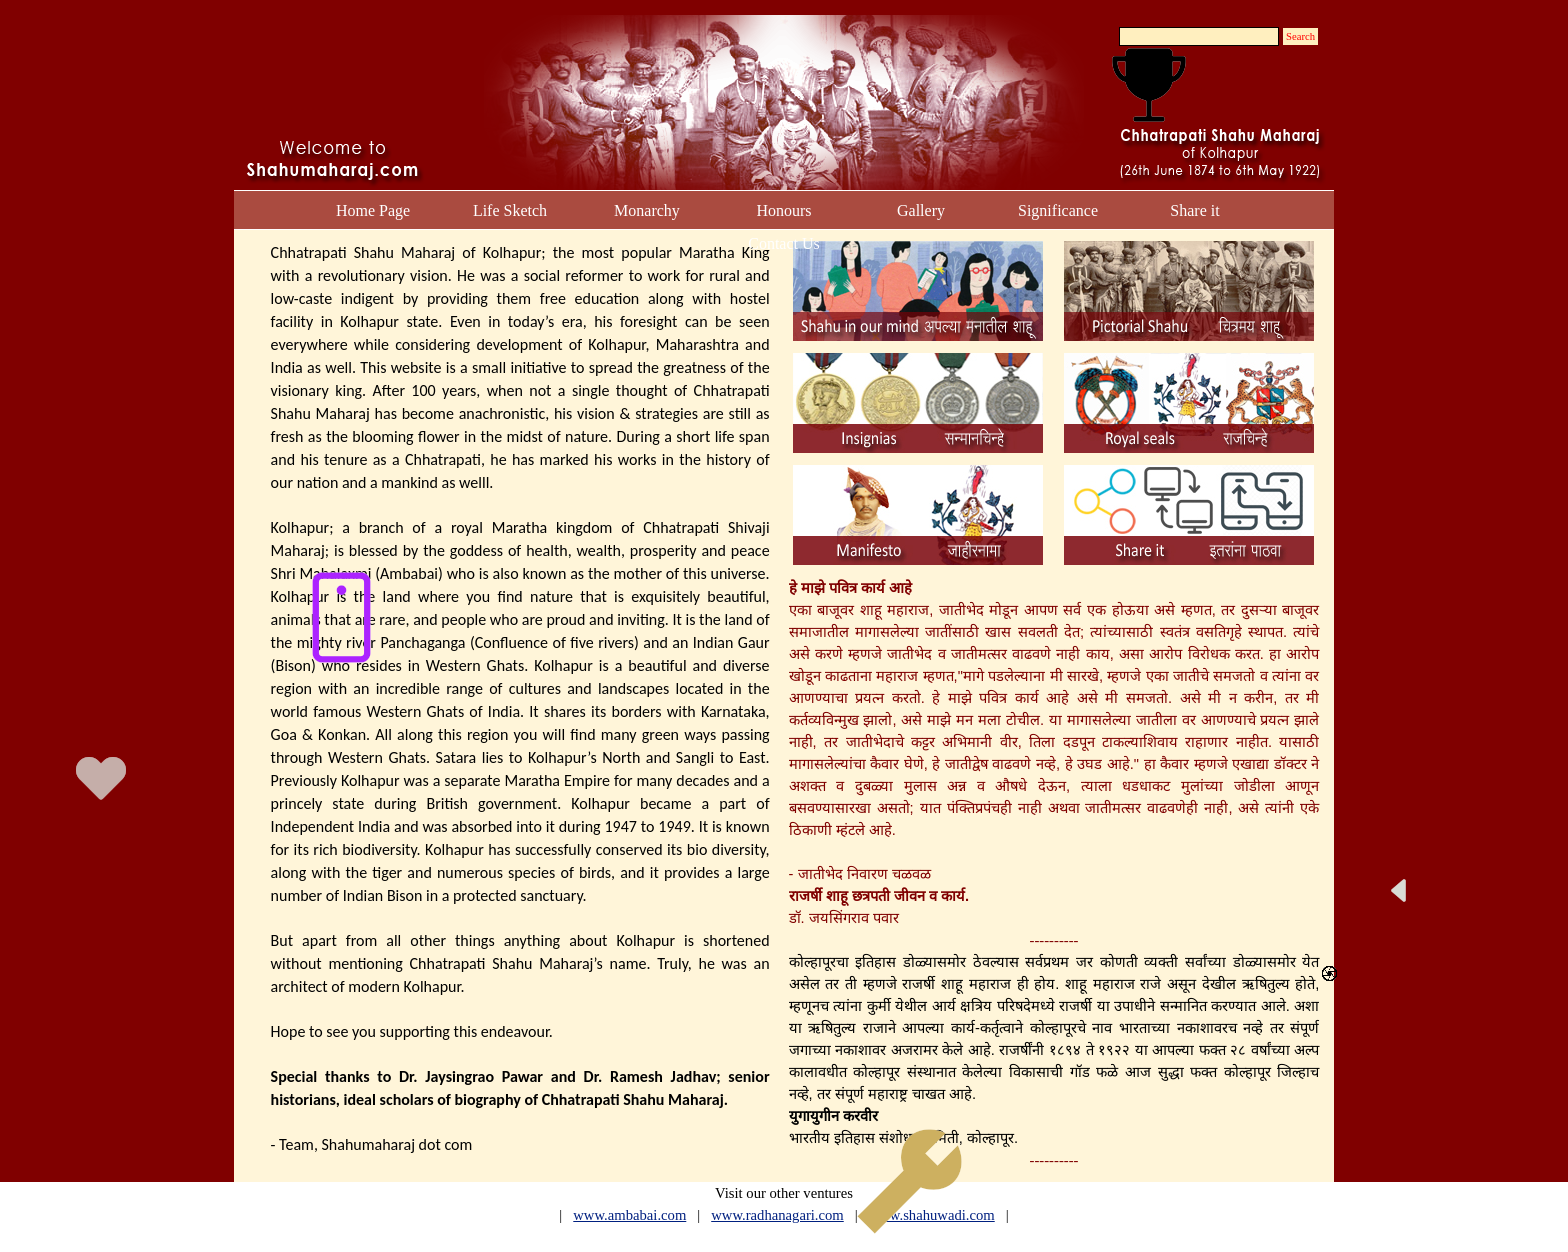 The width and height of the screenshot is (1568, 1252). Describe the element at coordinates (341, 617) in the screenshot. I see `access device camera settings` at that location.